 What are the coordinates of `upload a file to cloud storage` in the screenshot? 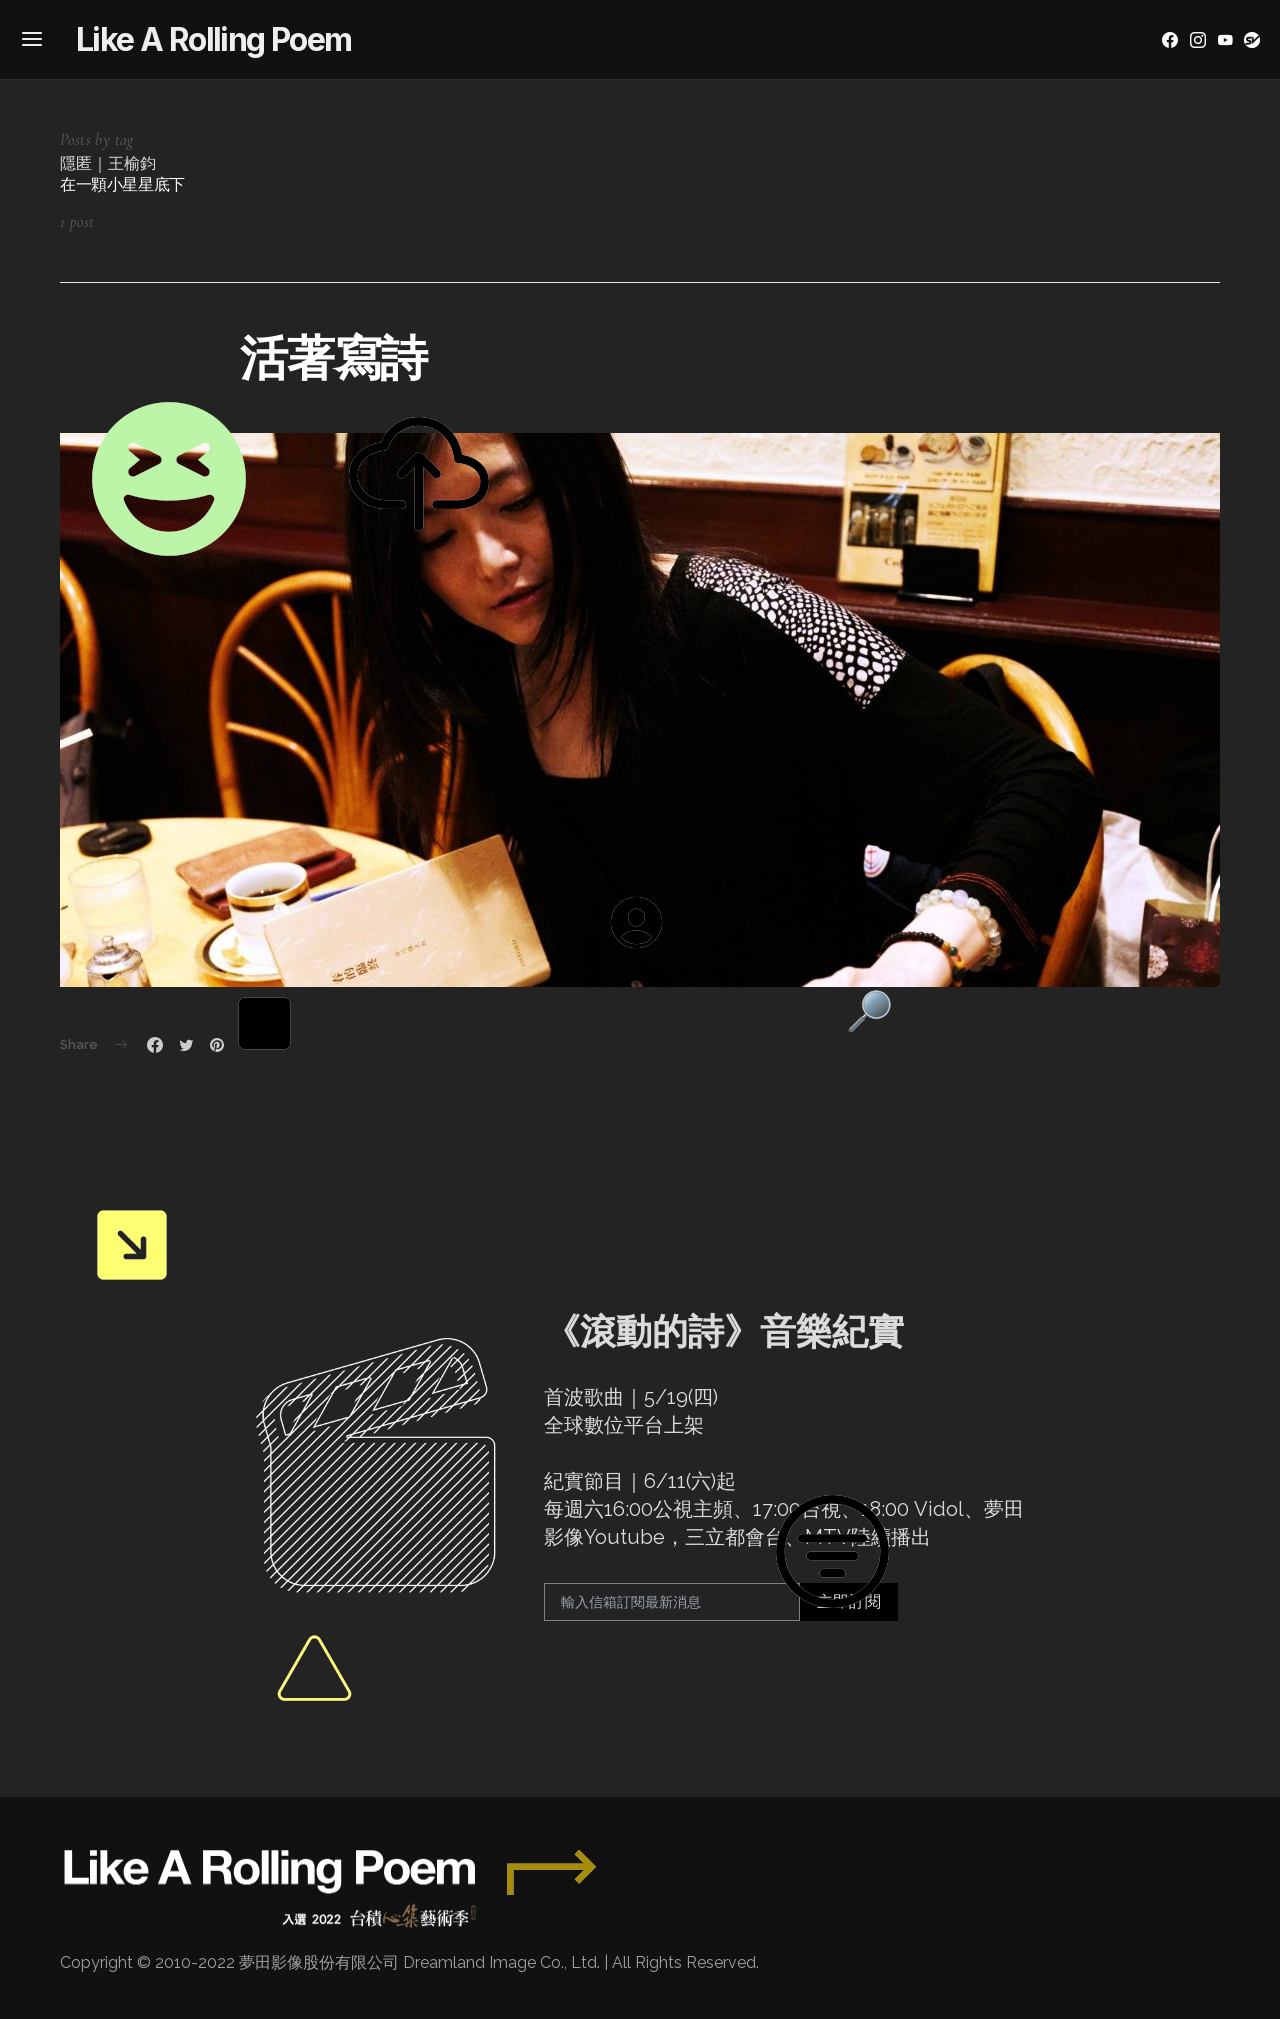 It's located at (419, 474).